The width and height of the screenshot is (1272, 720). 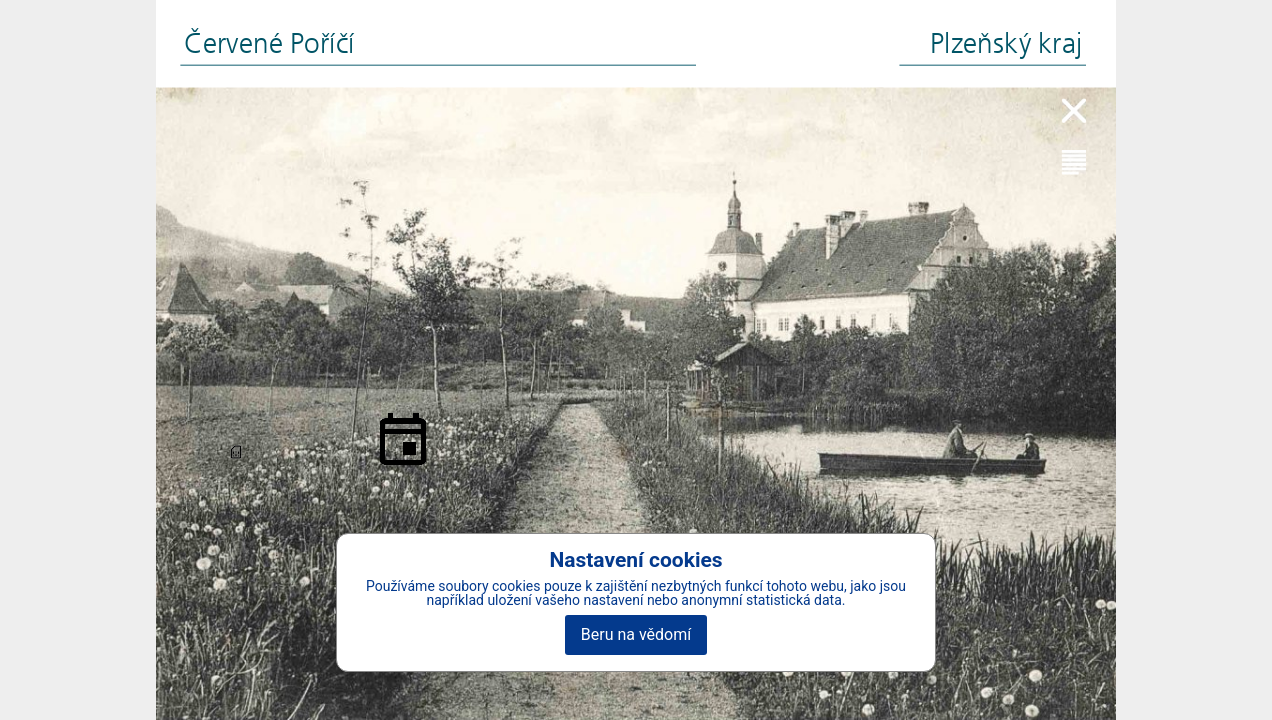 I want to click on view sim card information, so click(x=236, y=452).